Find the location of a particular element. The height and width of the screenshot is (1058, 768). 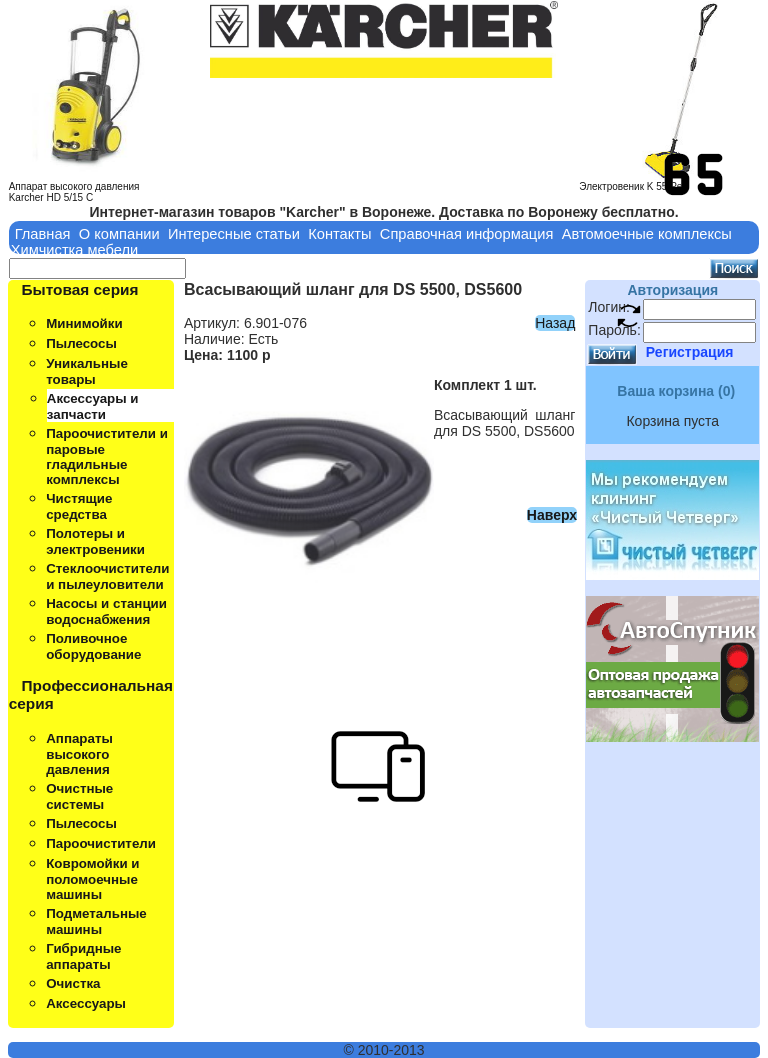

displays the number 65 as a label or badge is located at coordinates (693, 174).